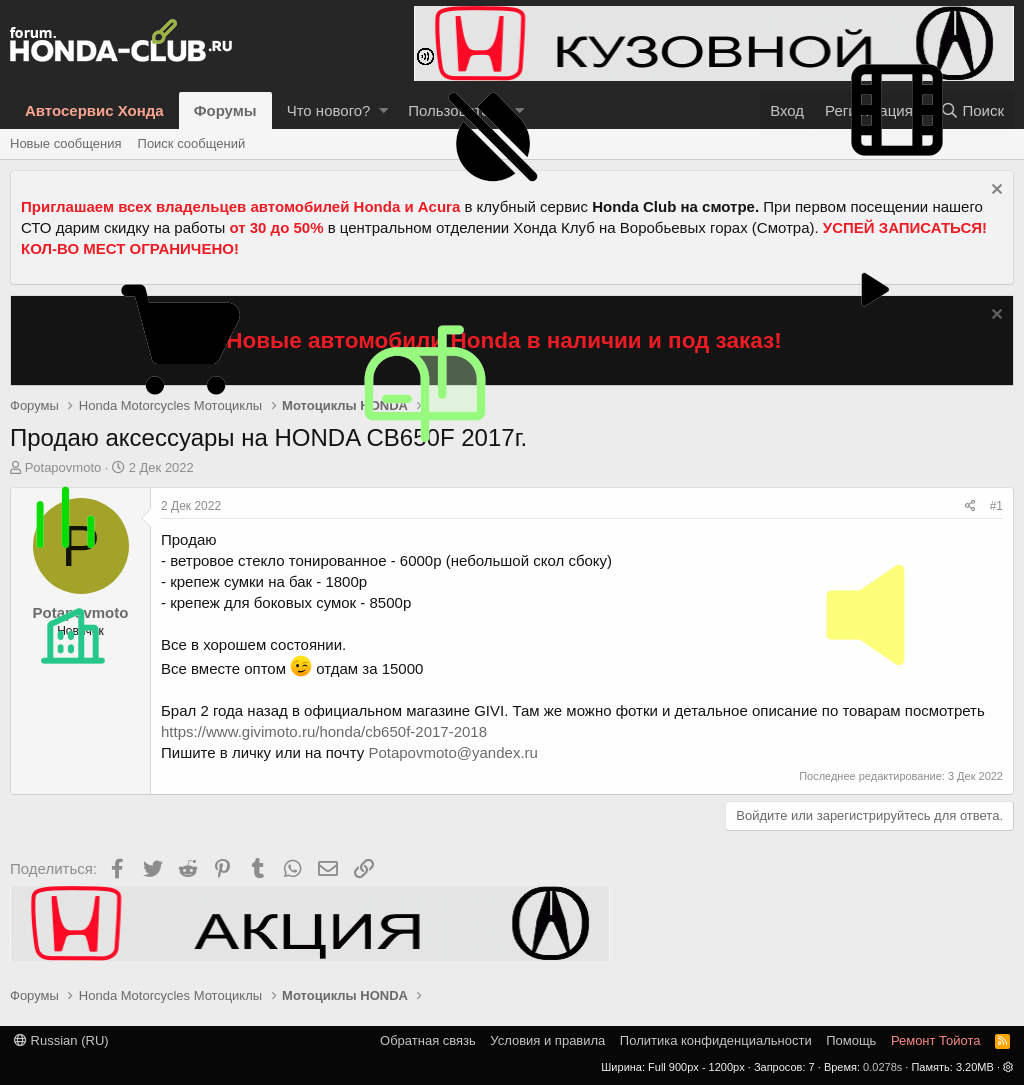 This screenshot has width=1024, height=1085. What do you see at coordinates (897, 110) in the screenshot?
I see `access video or movie content` at bounding box center [897, 110].